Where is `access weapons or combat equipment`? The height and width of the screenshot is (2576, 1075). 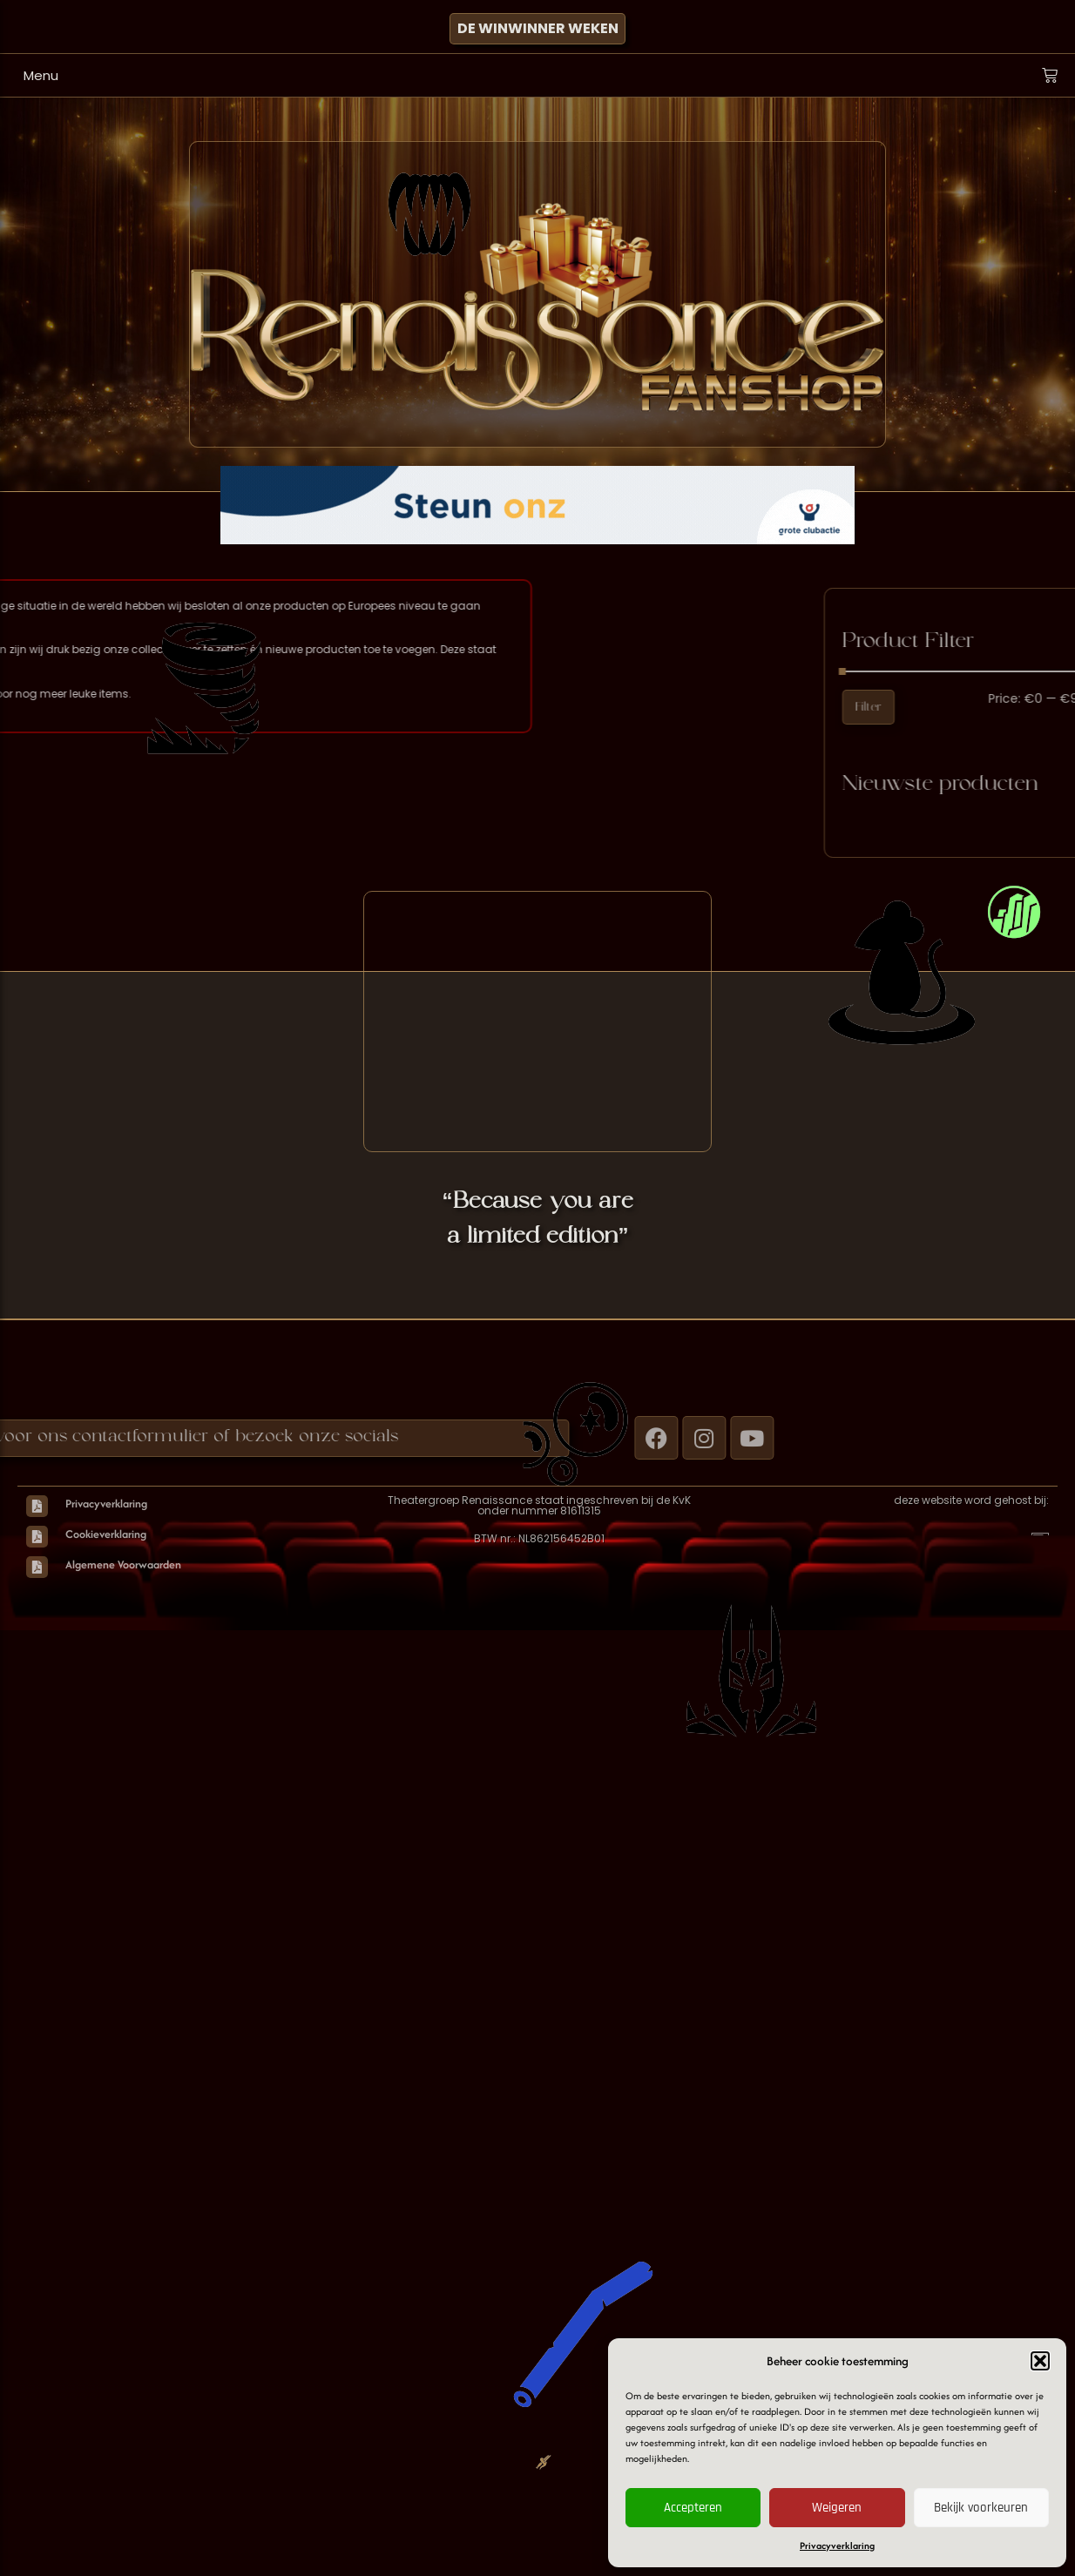
access weapons or combat equipment is located at coordinates (544, 2463).